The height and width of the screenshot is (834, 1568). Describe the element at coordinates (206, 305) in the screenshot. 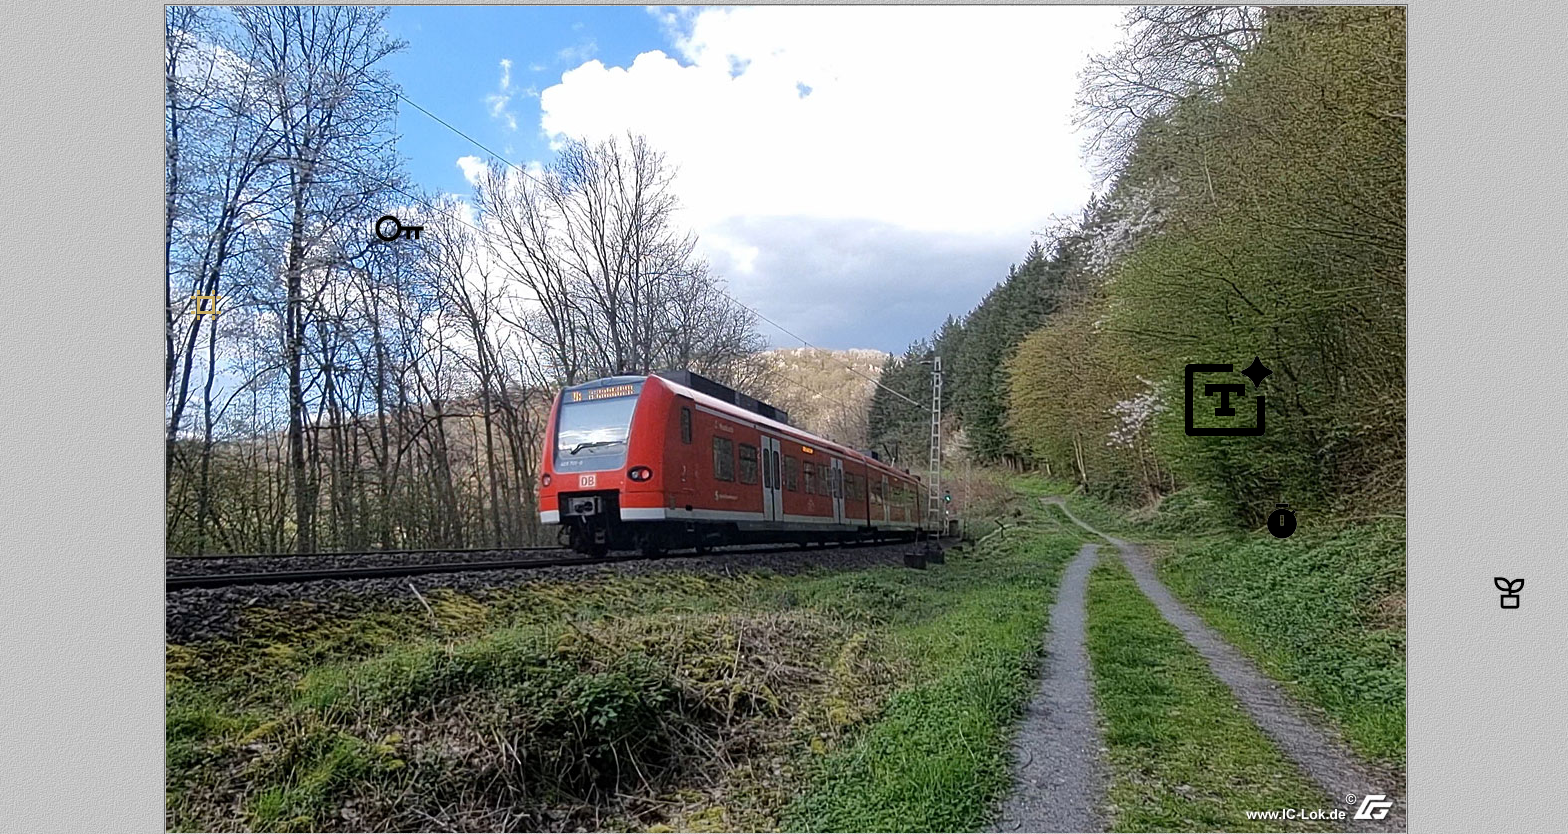

I see `select or edit an artboard` at that location.